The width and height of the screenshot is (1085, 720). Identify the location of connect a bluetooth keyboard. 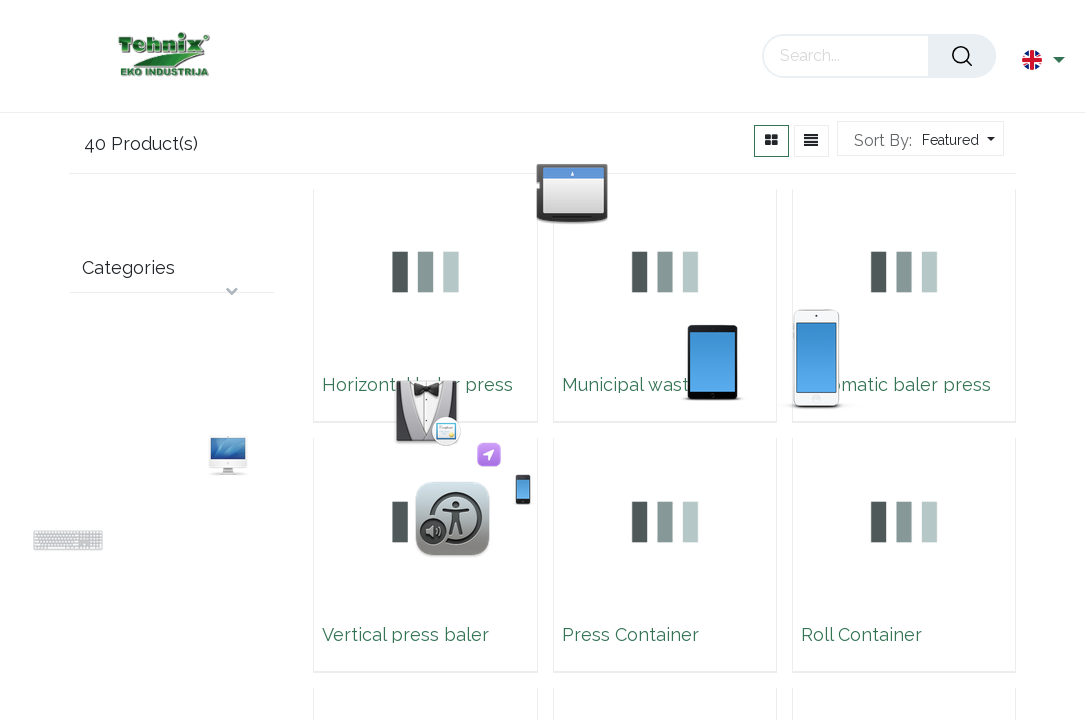
(68, 540).